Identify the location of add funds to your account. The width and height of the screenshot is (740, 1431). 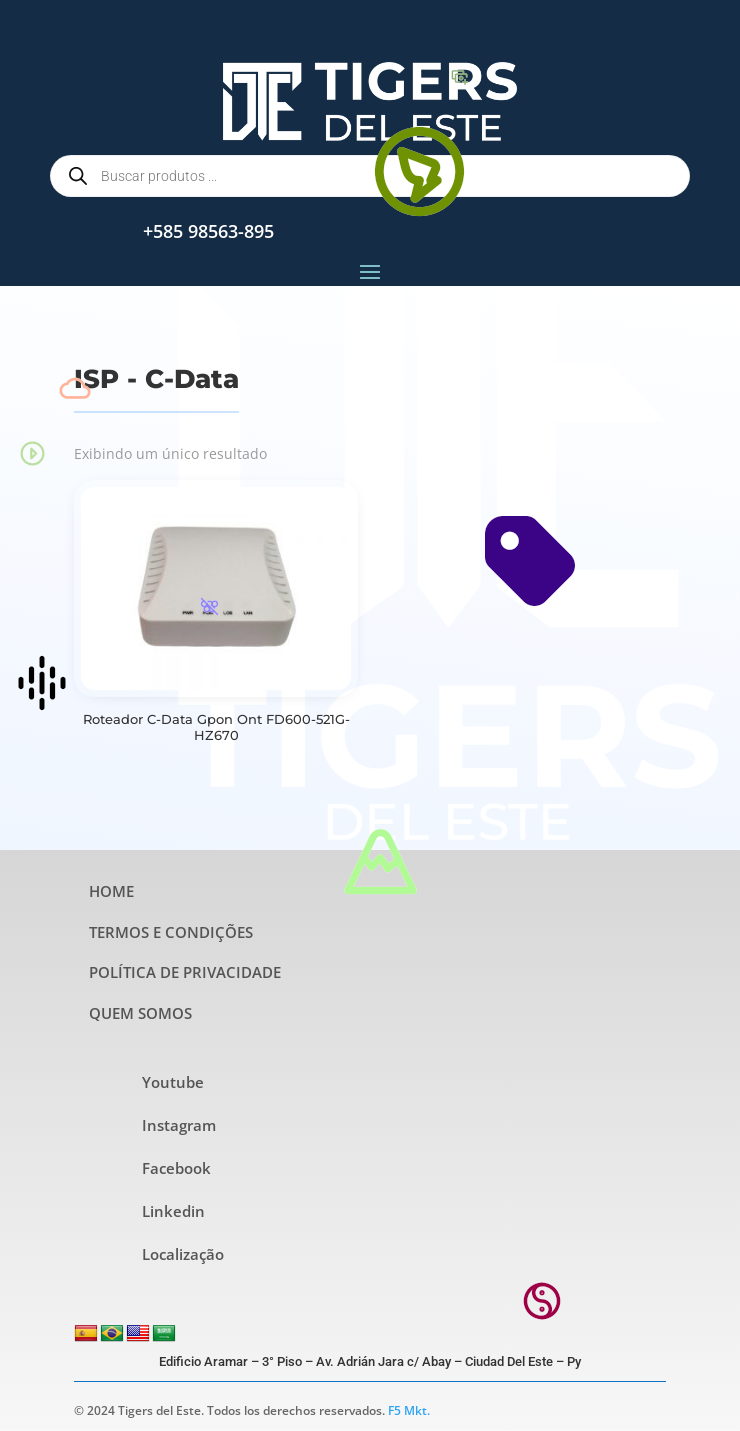
(459, 76).